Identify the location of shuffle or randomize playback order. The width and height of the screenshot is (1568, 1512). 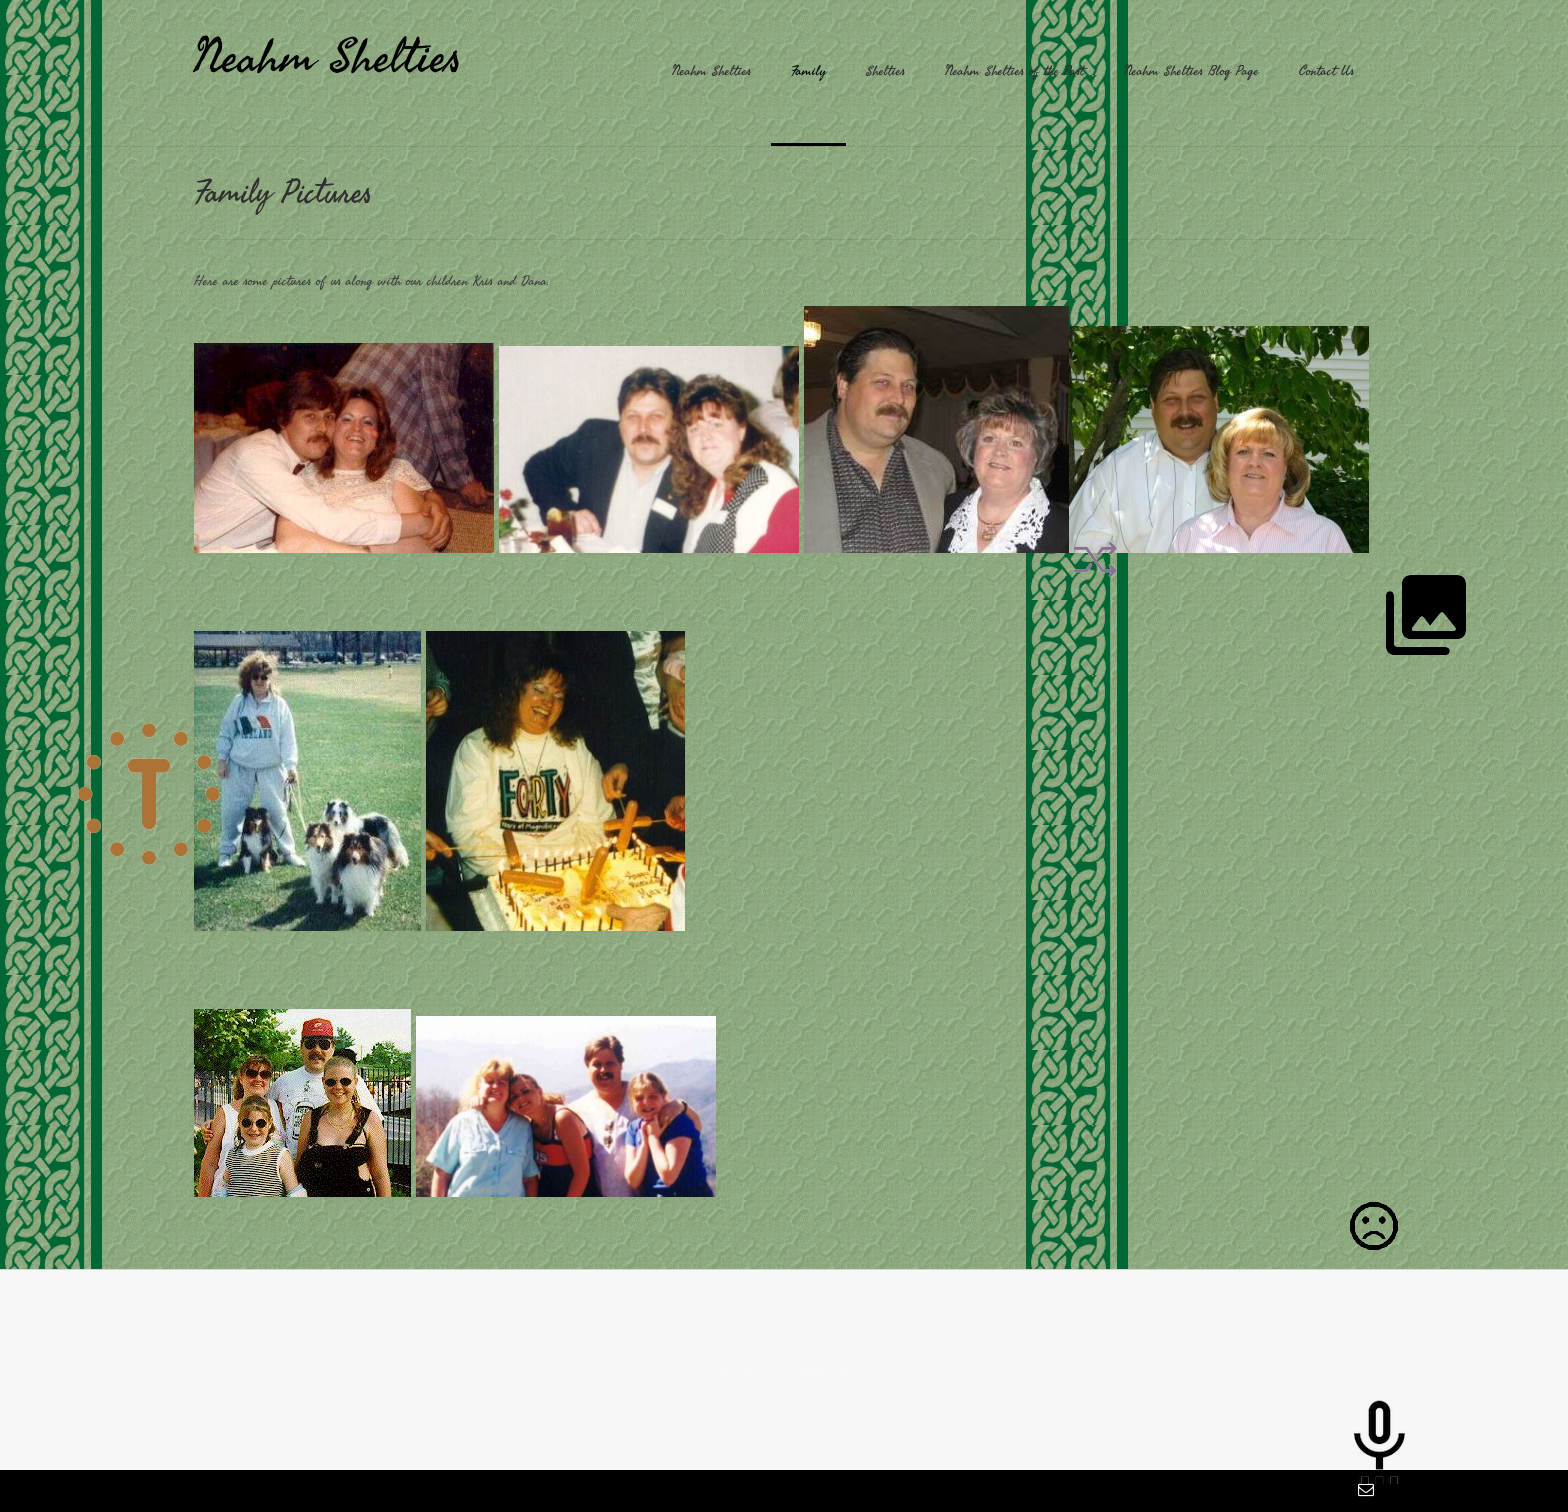
(1094, 559).